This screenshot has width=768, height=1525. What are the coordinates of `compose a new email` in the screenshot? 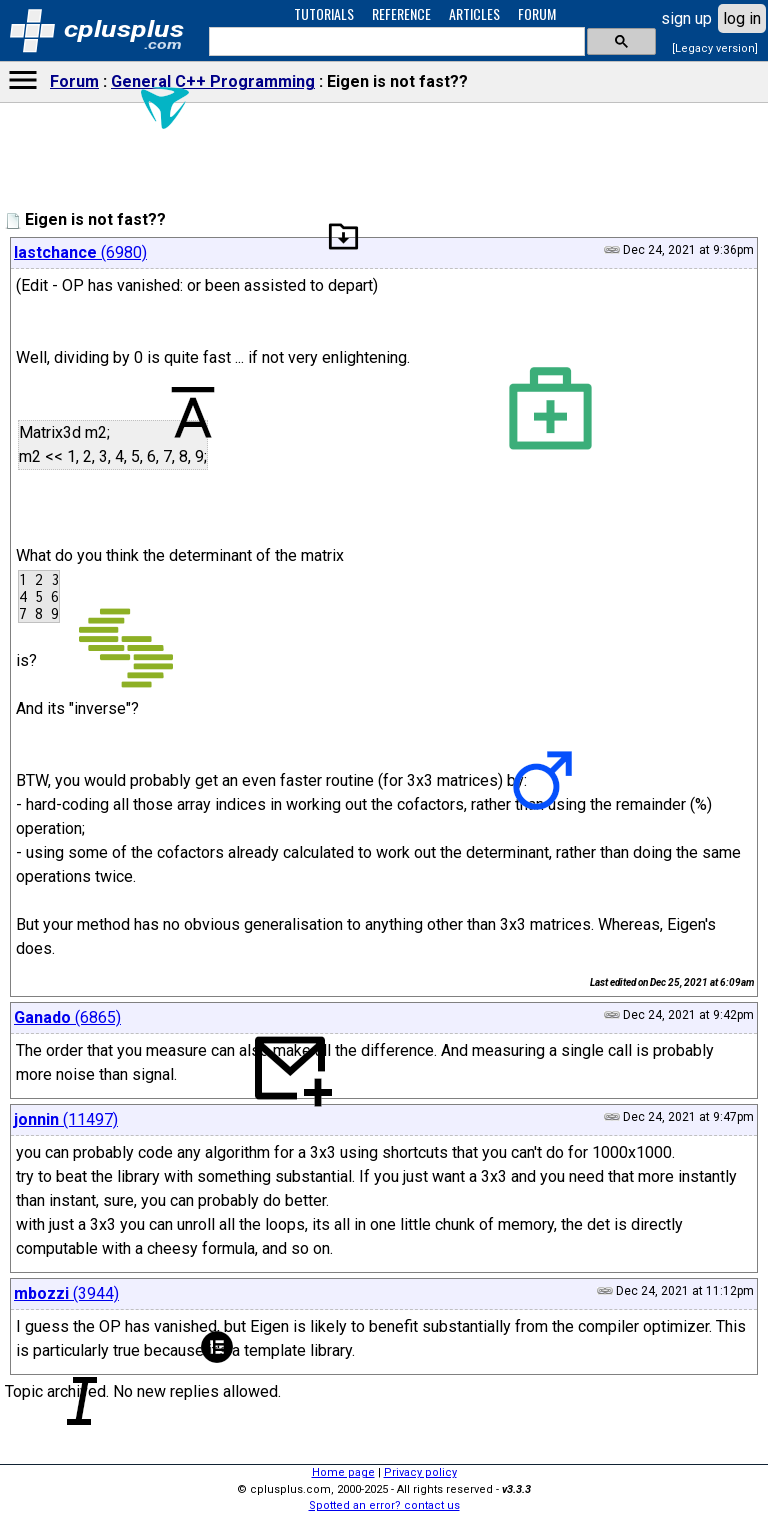 It's located at (290, 1068).